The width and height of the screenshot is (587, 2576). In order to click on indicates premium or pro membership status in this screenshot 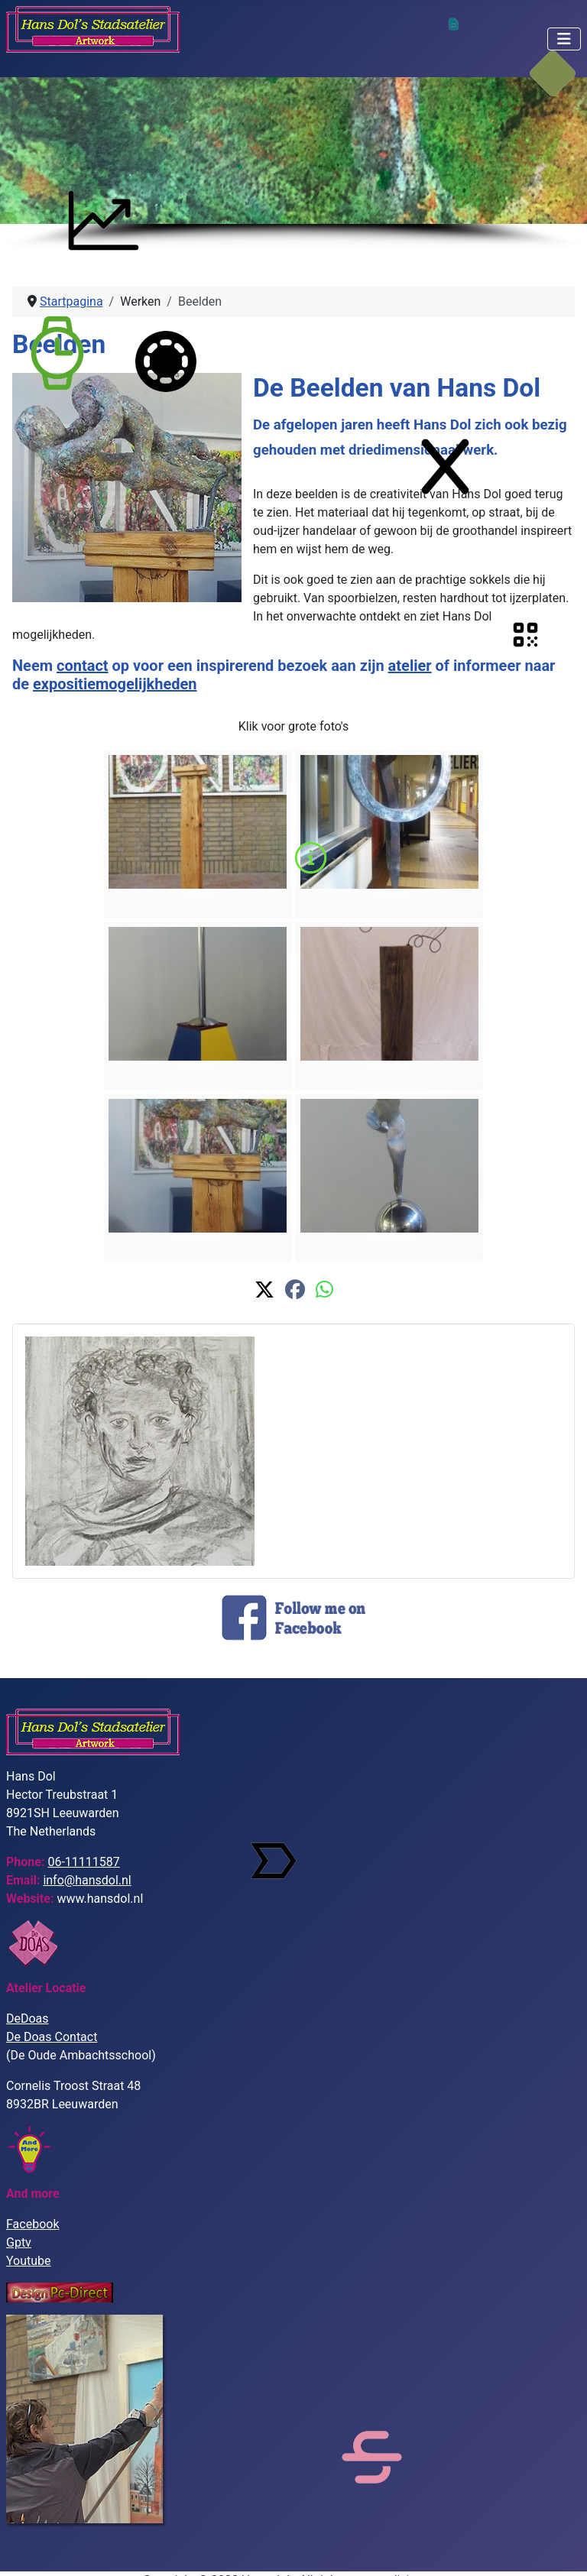, I will do `click(553, 73)`.